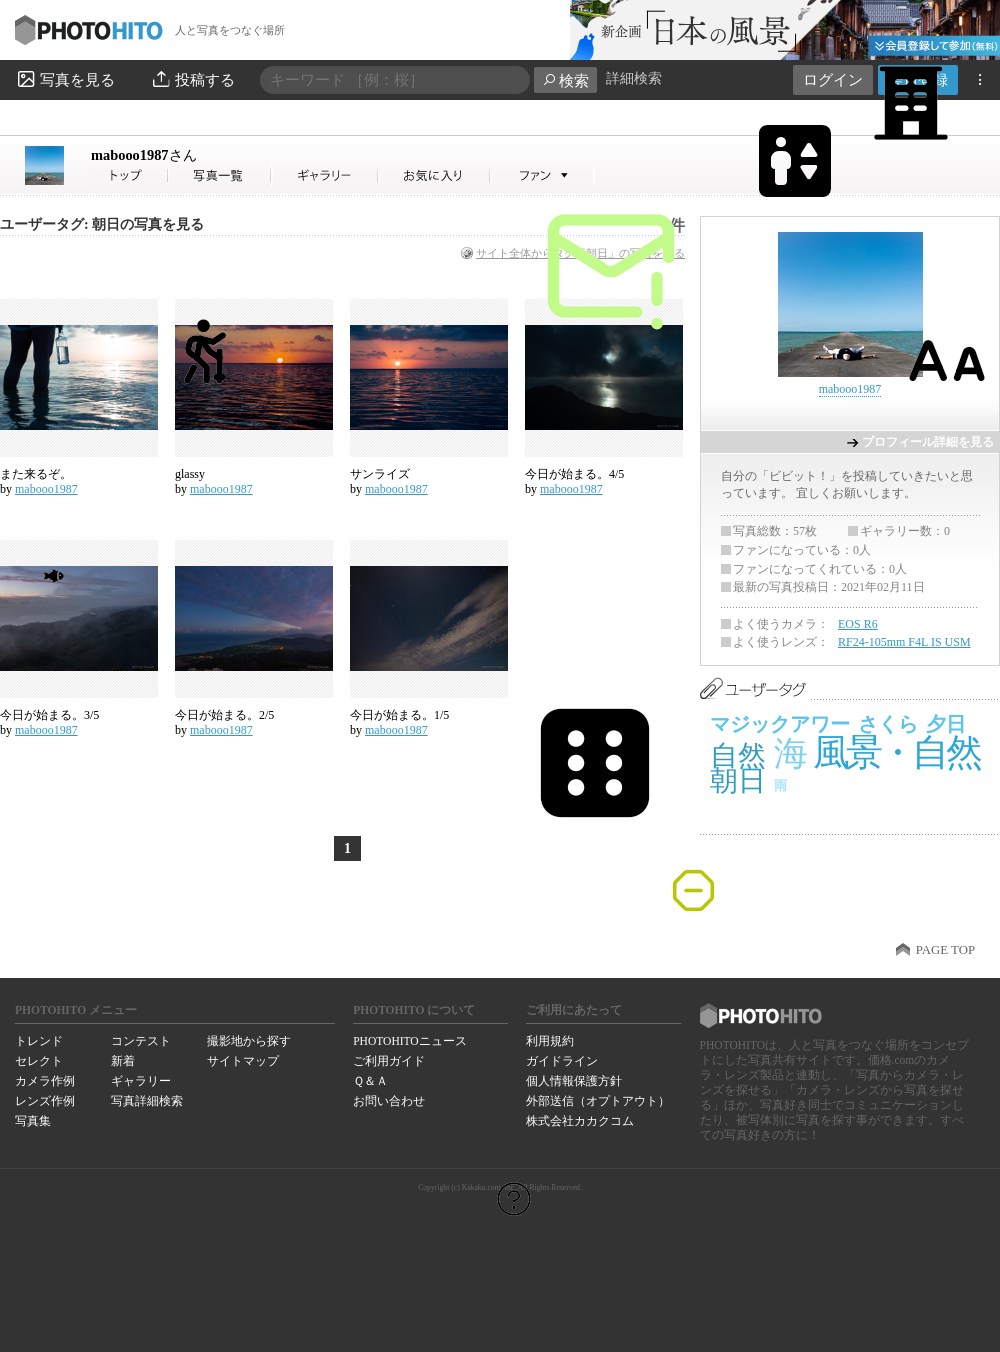 Image resolution: width=1000 pixels, height=1352 pixels. What do you see at coordinates (611, 266) in the screenshot?
I see `indicates a problem with an email or message` at bounding box center [611, 266].